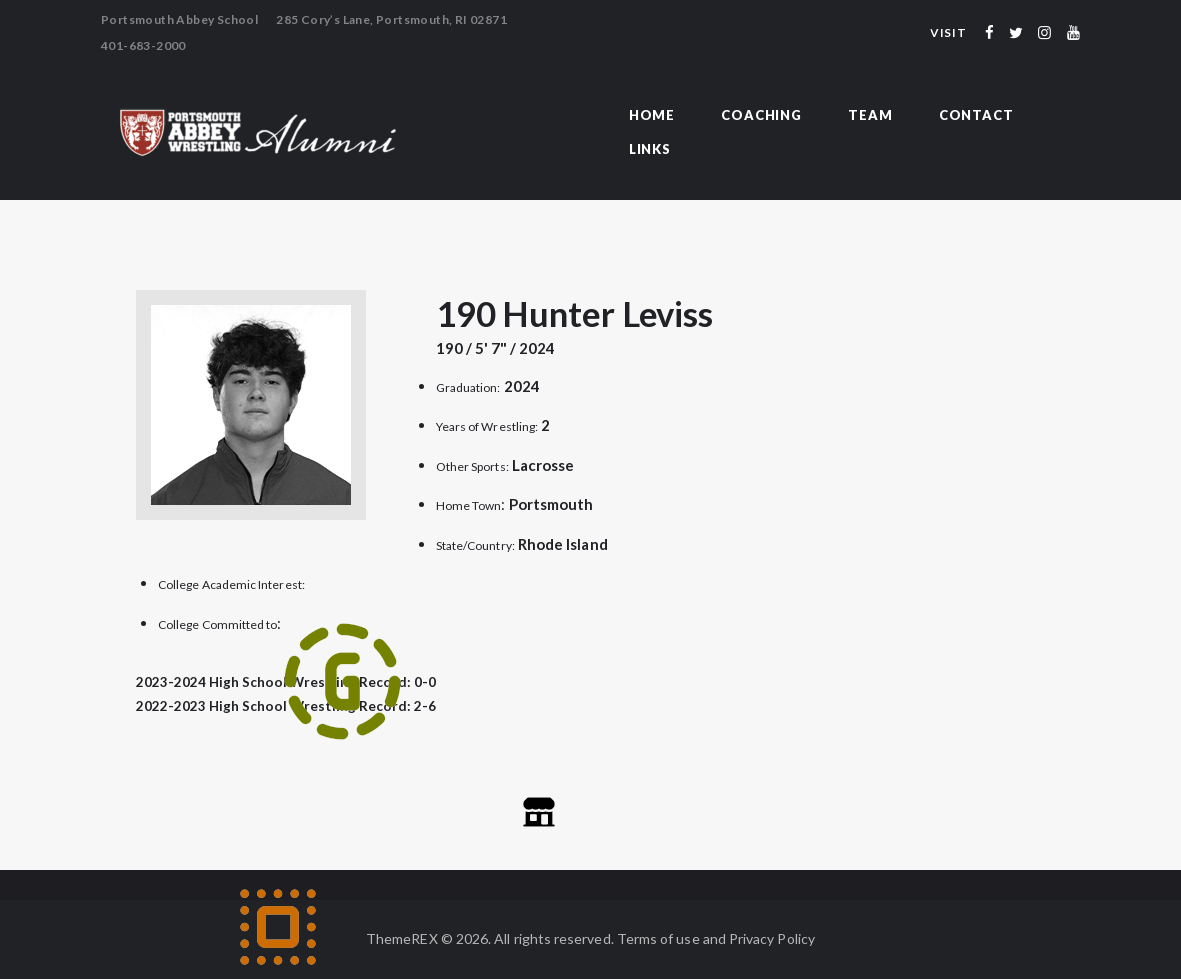  I want to click on view store or shop location, so click(539, 812).